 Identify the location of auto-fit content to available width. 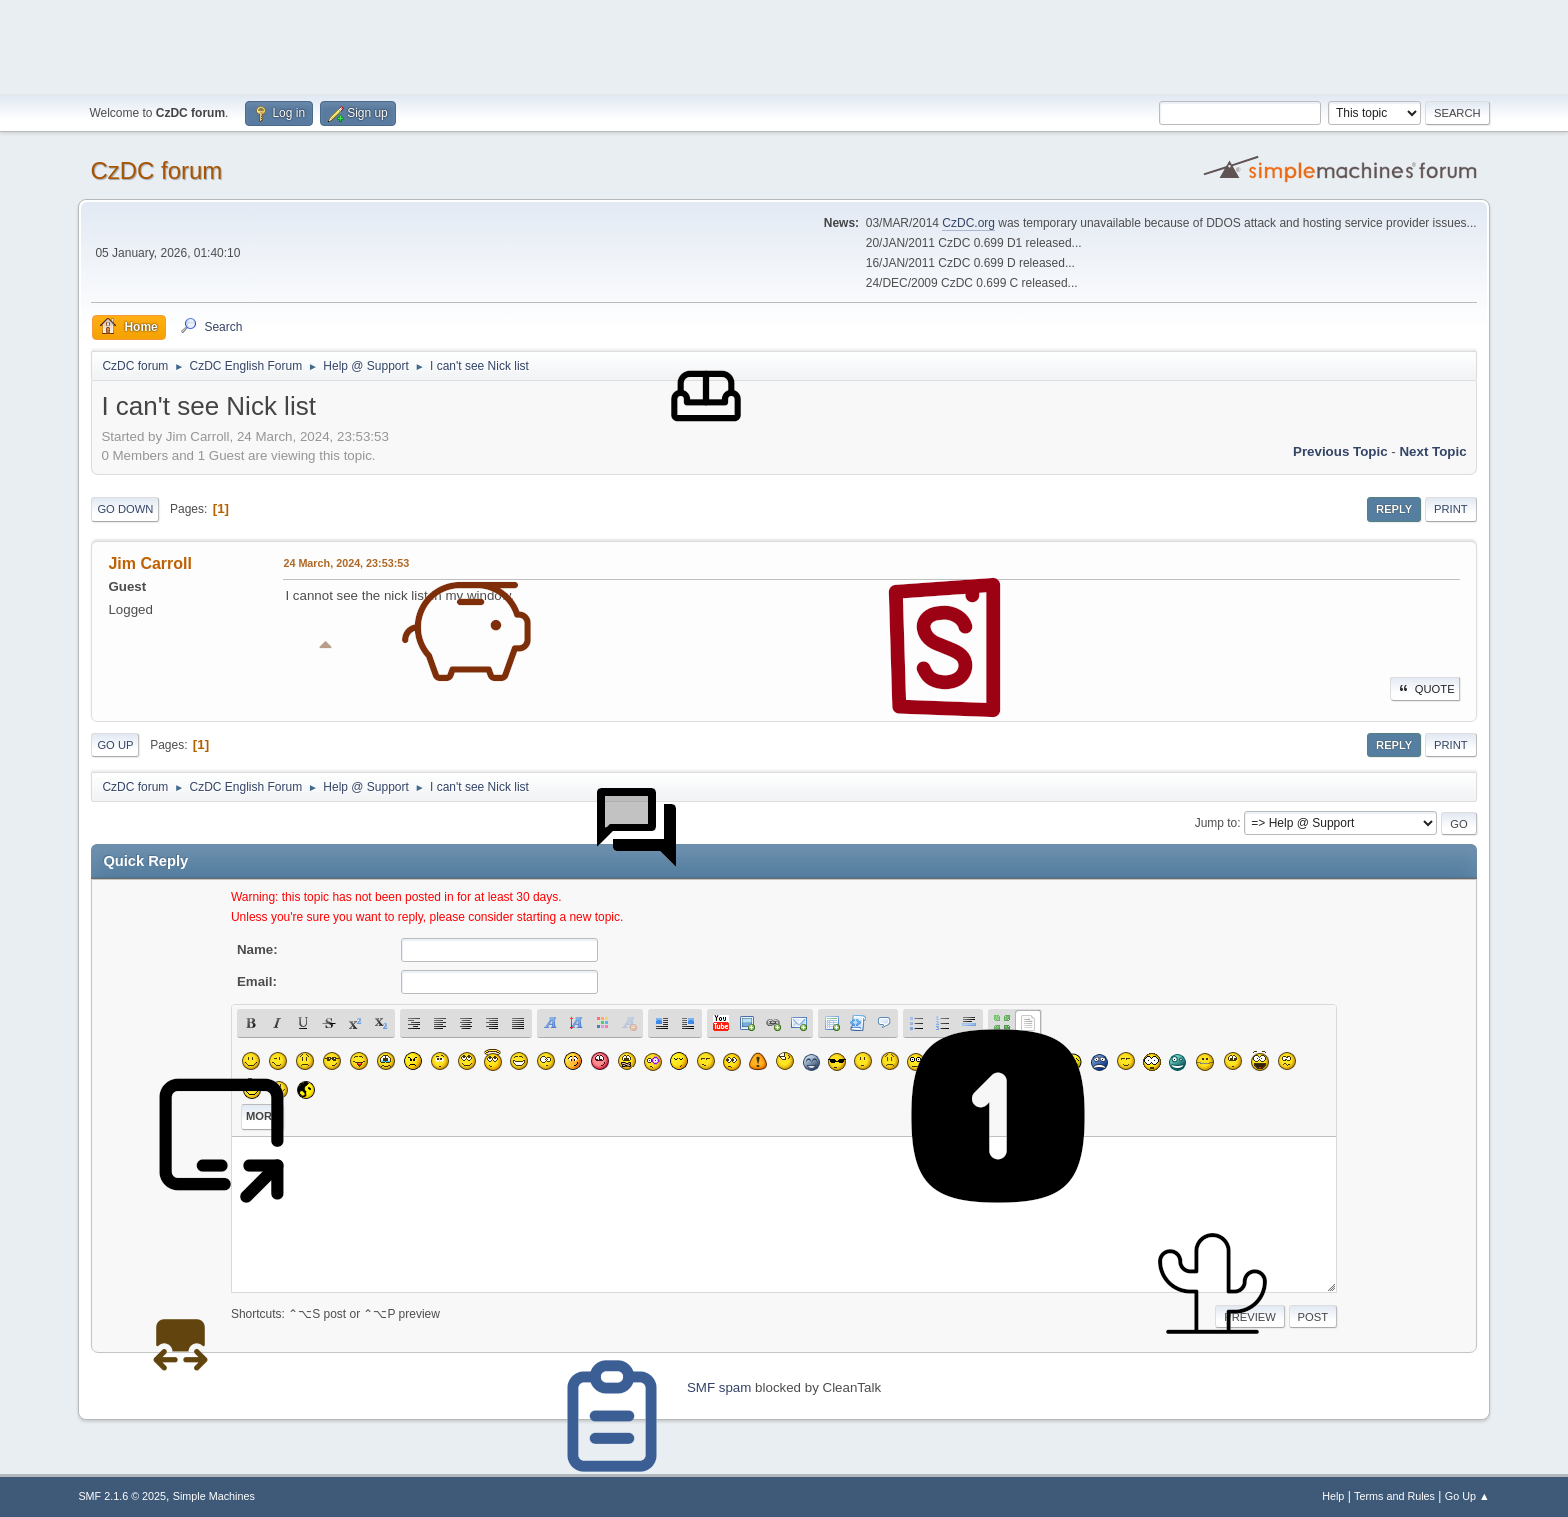
(180, 1343).